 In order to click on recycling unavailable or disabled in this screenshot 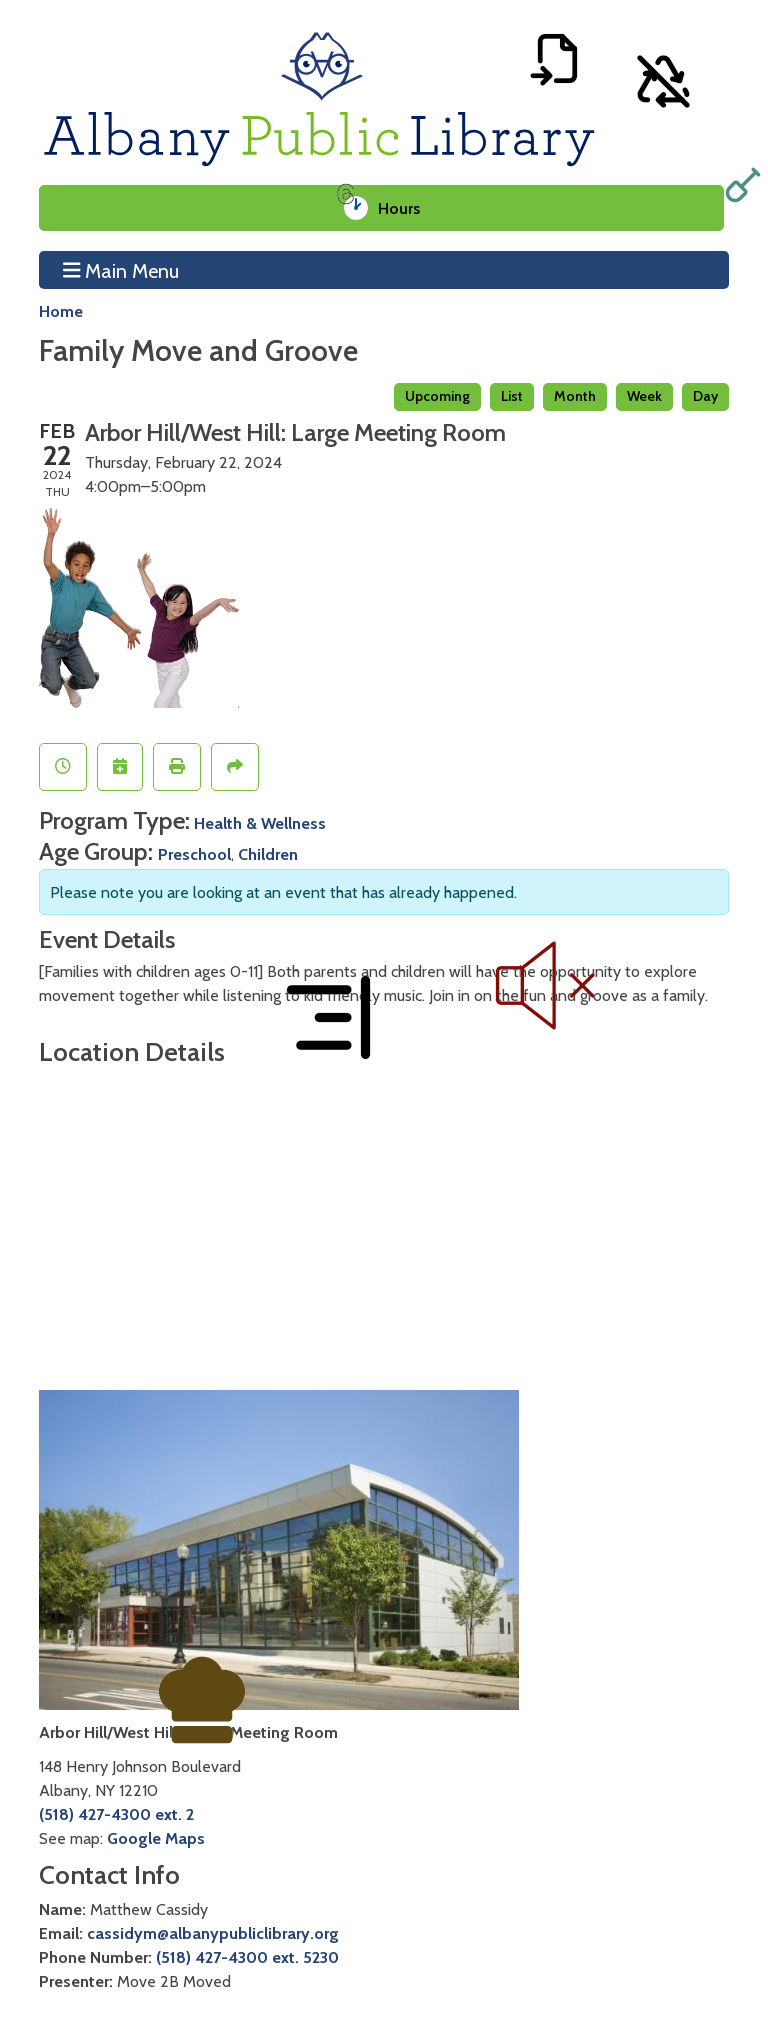, I will do `click(663, 81)`.